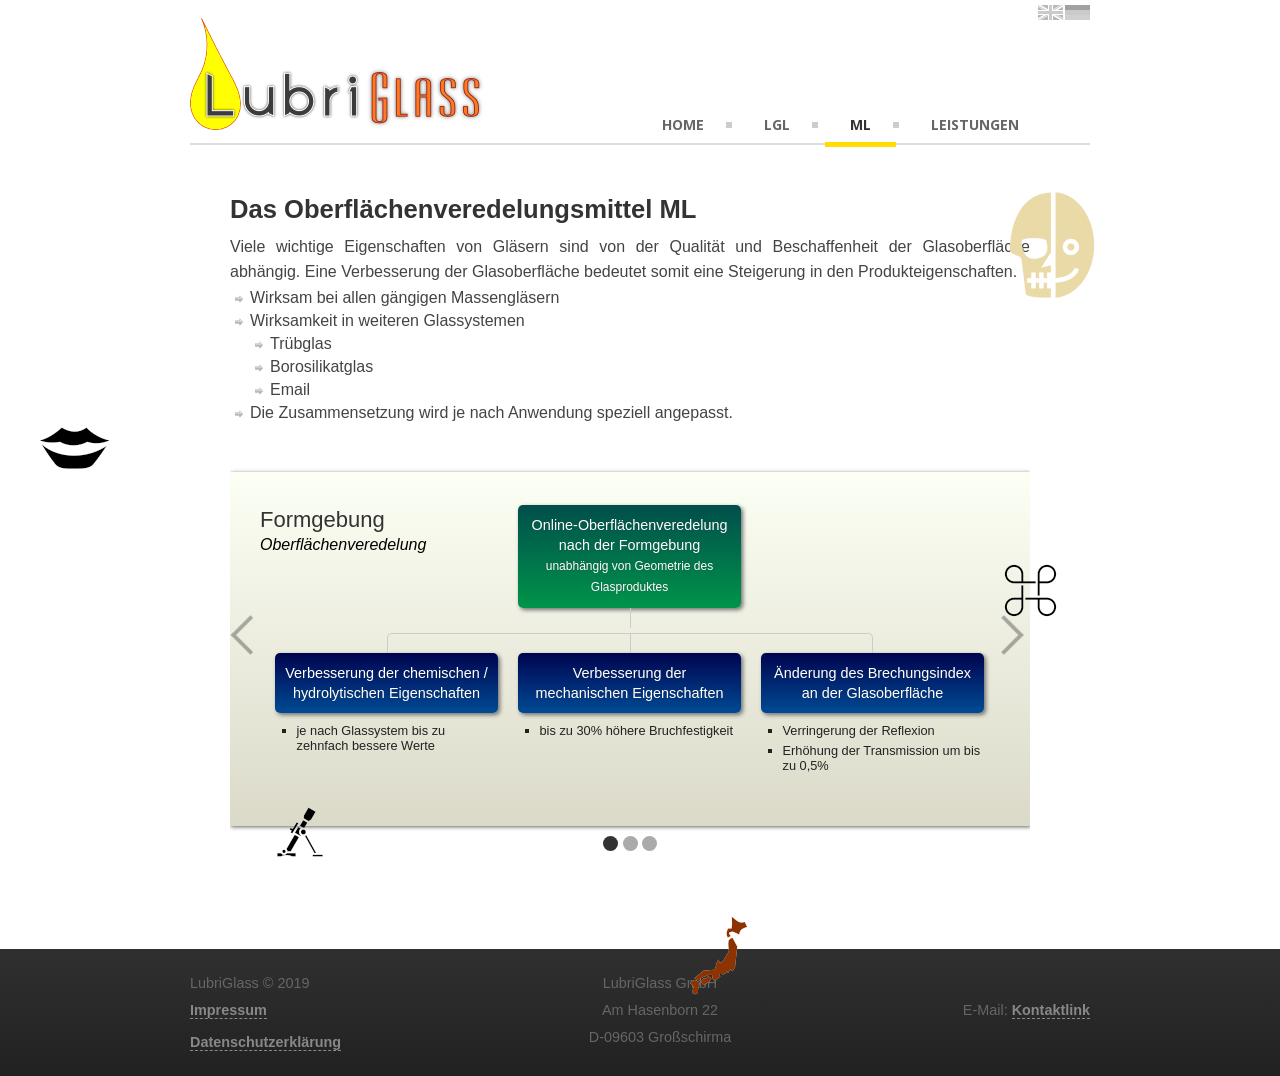  What do you see at coordinates (75, 449) in the screenshot?
I see `access voice or speech features` at bounding box center [75, 449].